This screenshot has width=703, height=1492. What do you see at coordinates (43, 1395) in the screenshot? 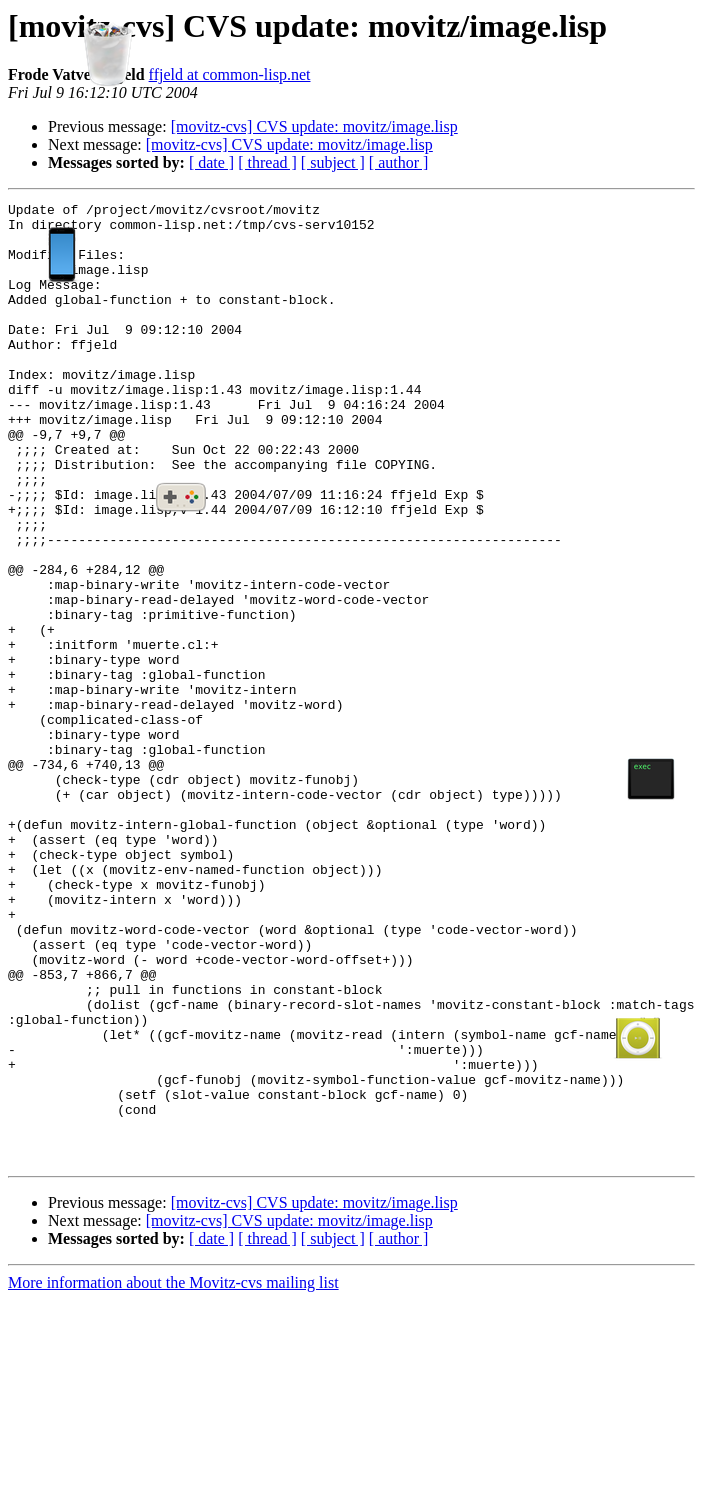
I see `manage online accounts and connected services` at bounding box center [43, 1395].